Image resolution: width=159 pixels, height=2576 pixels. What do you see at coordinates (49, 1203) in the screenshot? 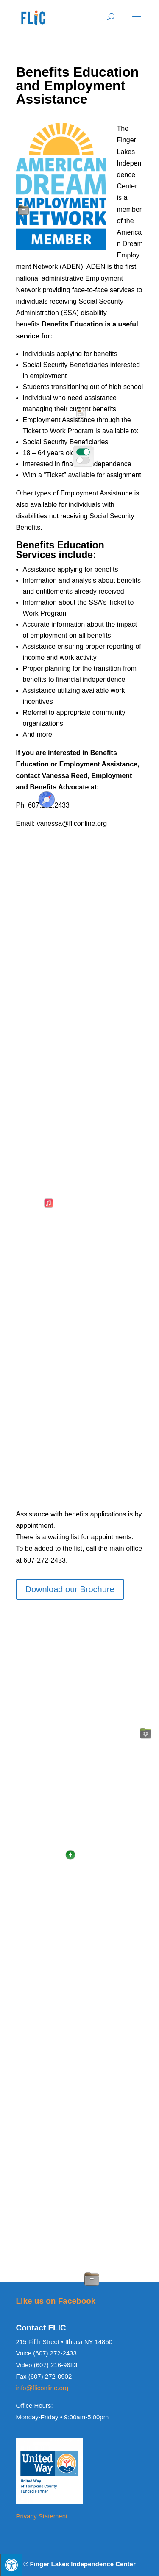
I see `open the music player app` at bounding box center [49, 1203].